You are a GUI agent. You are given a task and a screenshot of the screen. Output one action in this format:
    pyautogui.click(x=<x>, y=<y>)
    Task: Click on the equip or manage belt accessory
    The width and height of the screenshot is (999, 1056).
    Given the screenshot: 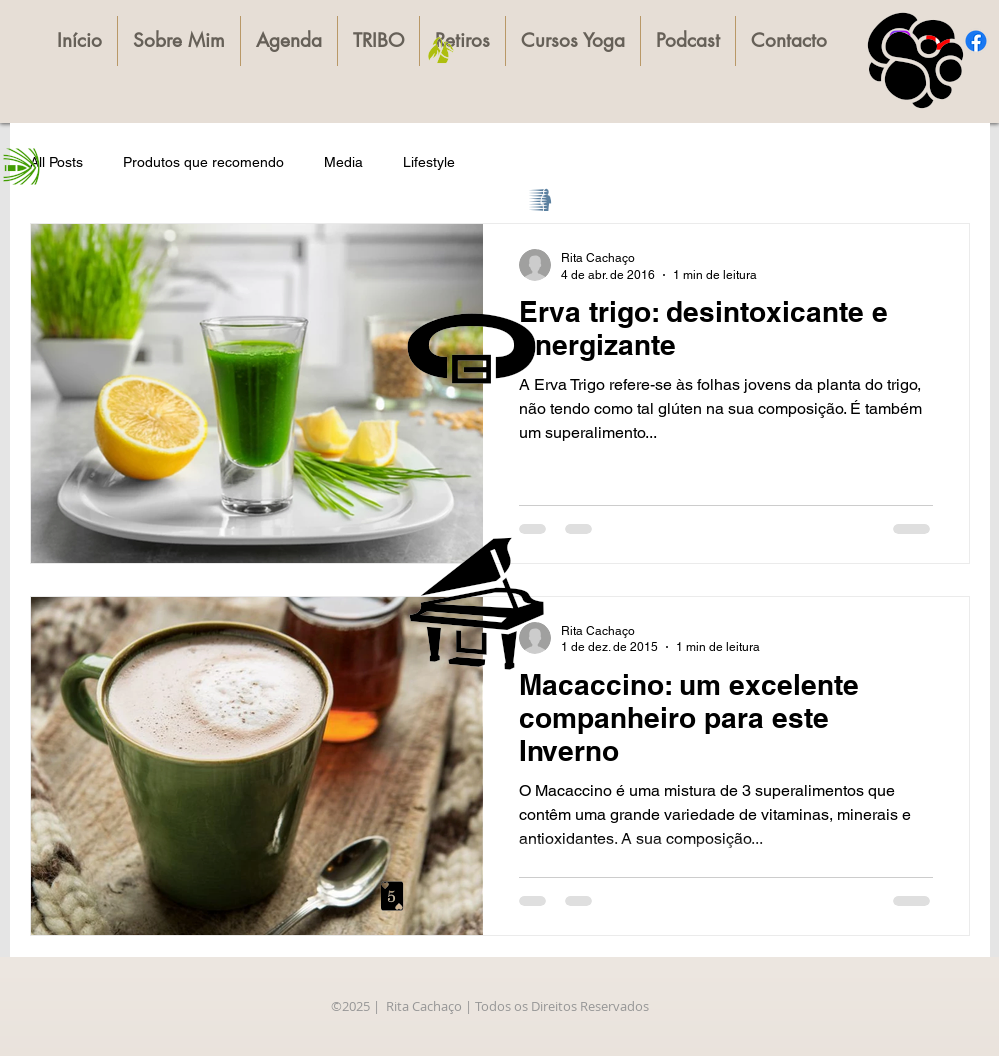 What is the action you would take?
    pyautogui.click(x=471, y=348)
    